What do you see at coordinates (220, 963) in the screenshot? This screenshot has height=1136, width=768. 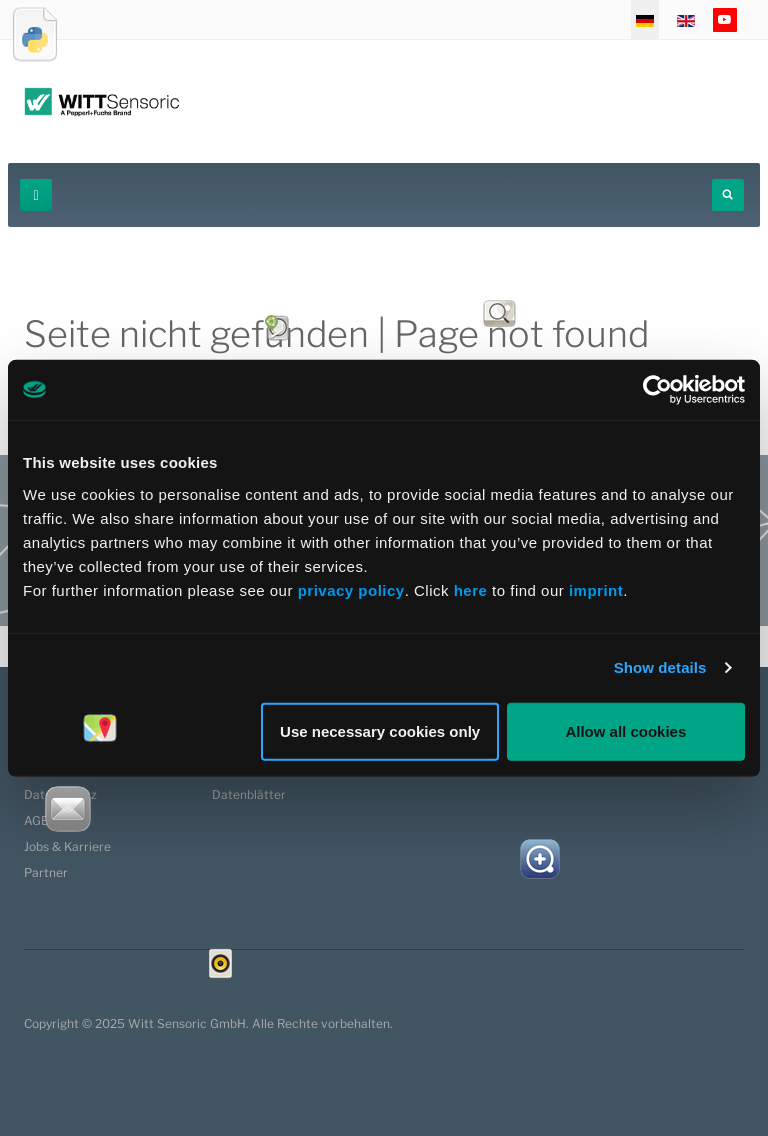 I see `open Rhythmbox music player` at bounding box center [220, 963].